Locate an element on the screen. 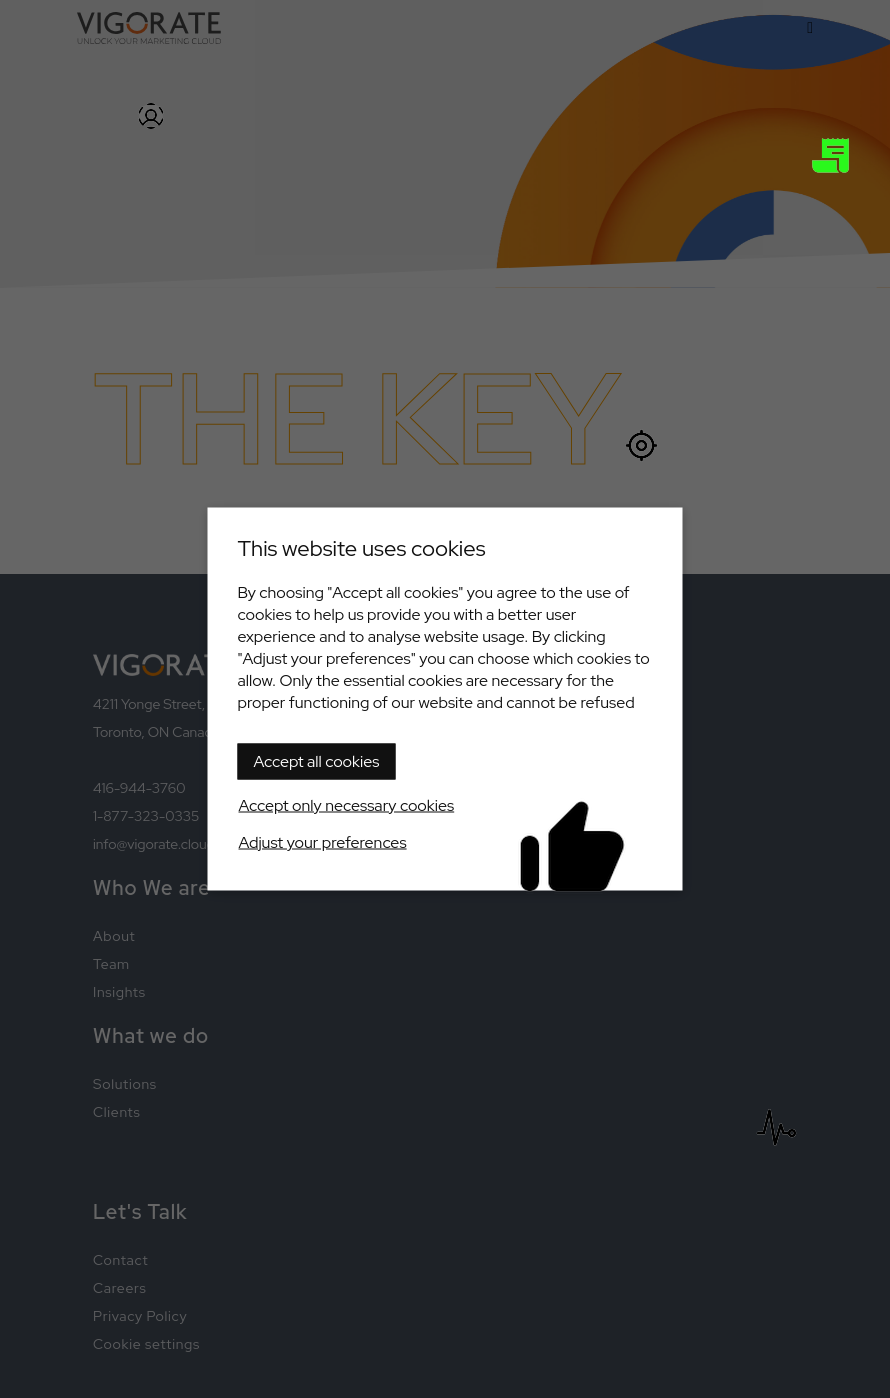 The height and width of the screenshot is (1398, 890). like or upvote content is located at coordinates (571, 849).